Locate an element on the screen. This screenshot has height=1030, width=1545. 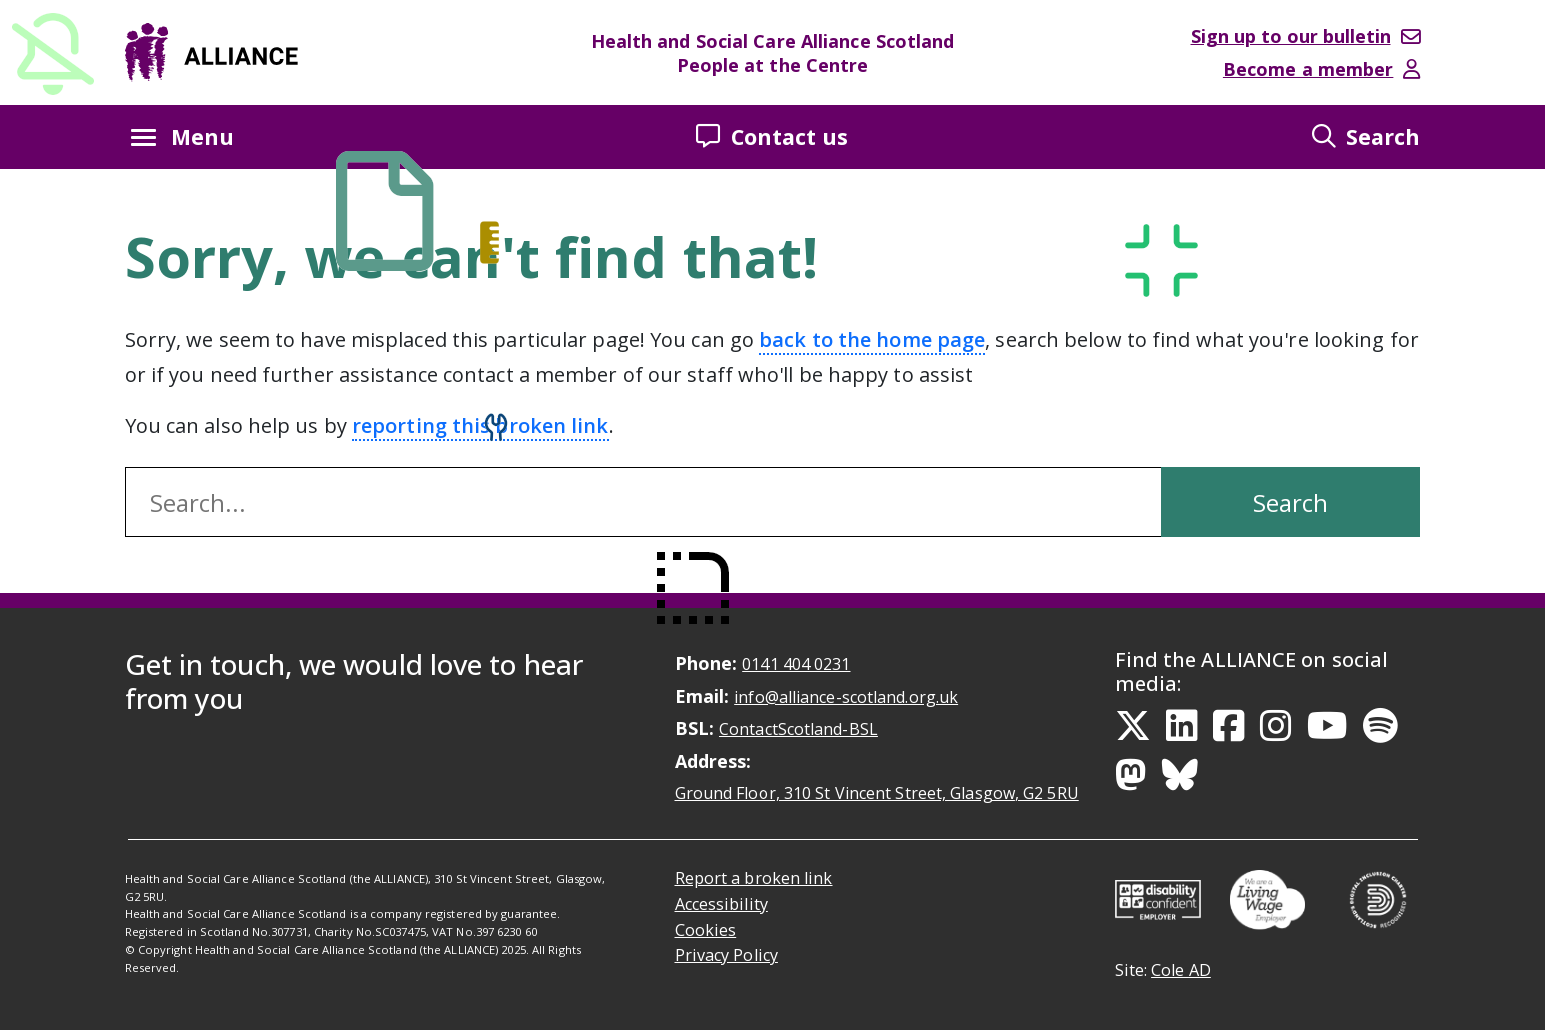
exit fullscreen mode is located at coordinates (1161, 260).